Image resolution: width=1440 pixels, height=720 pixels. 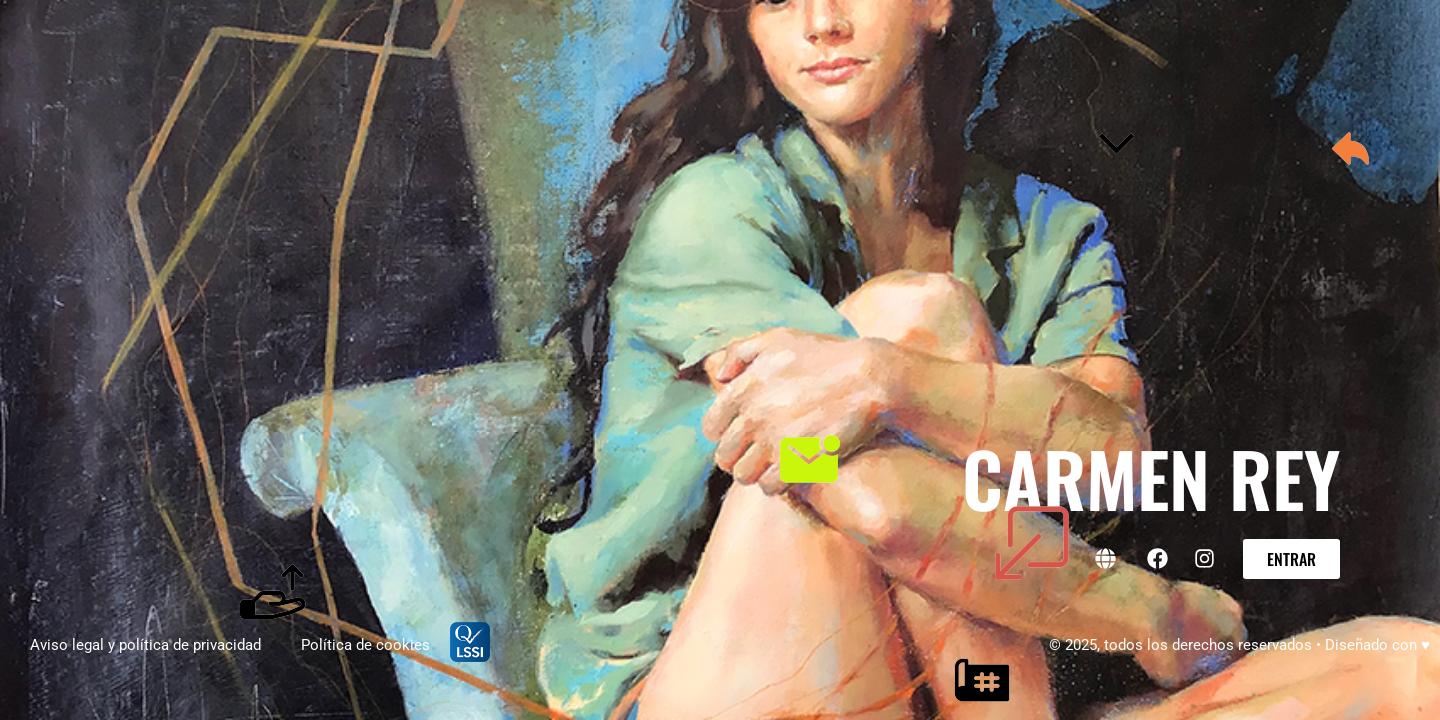 I want to click on upload or send a file, so click(x=275, y=595).